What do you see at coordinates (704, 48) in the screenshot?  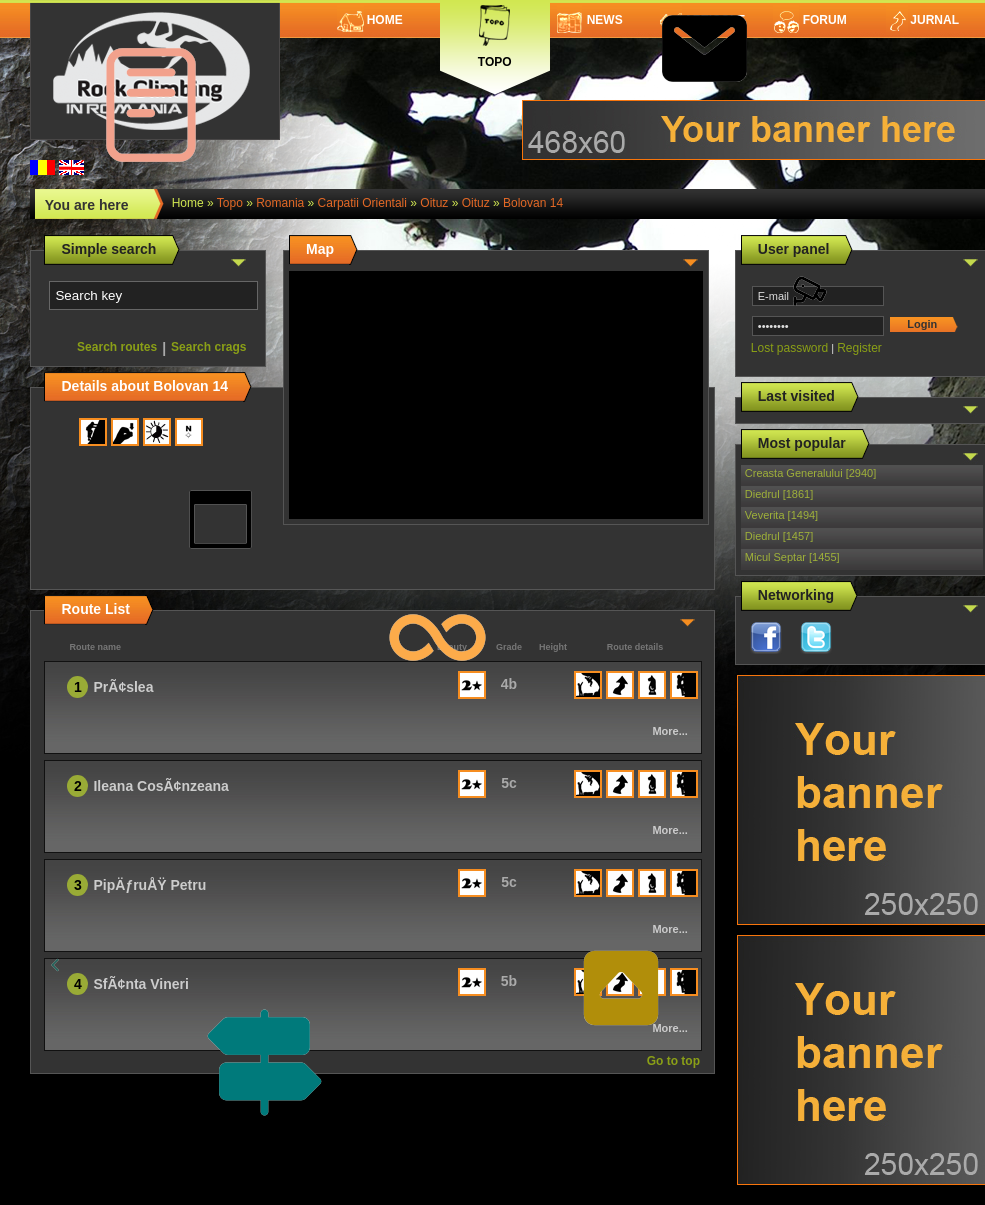 I see `open your email inbox` at bounding box center [704, 48].